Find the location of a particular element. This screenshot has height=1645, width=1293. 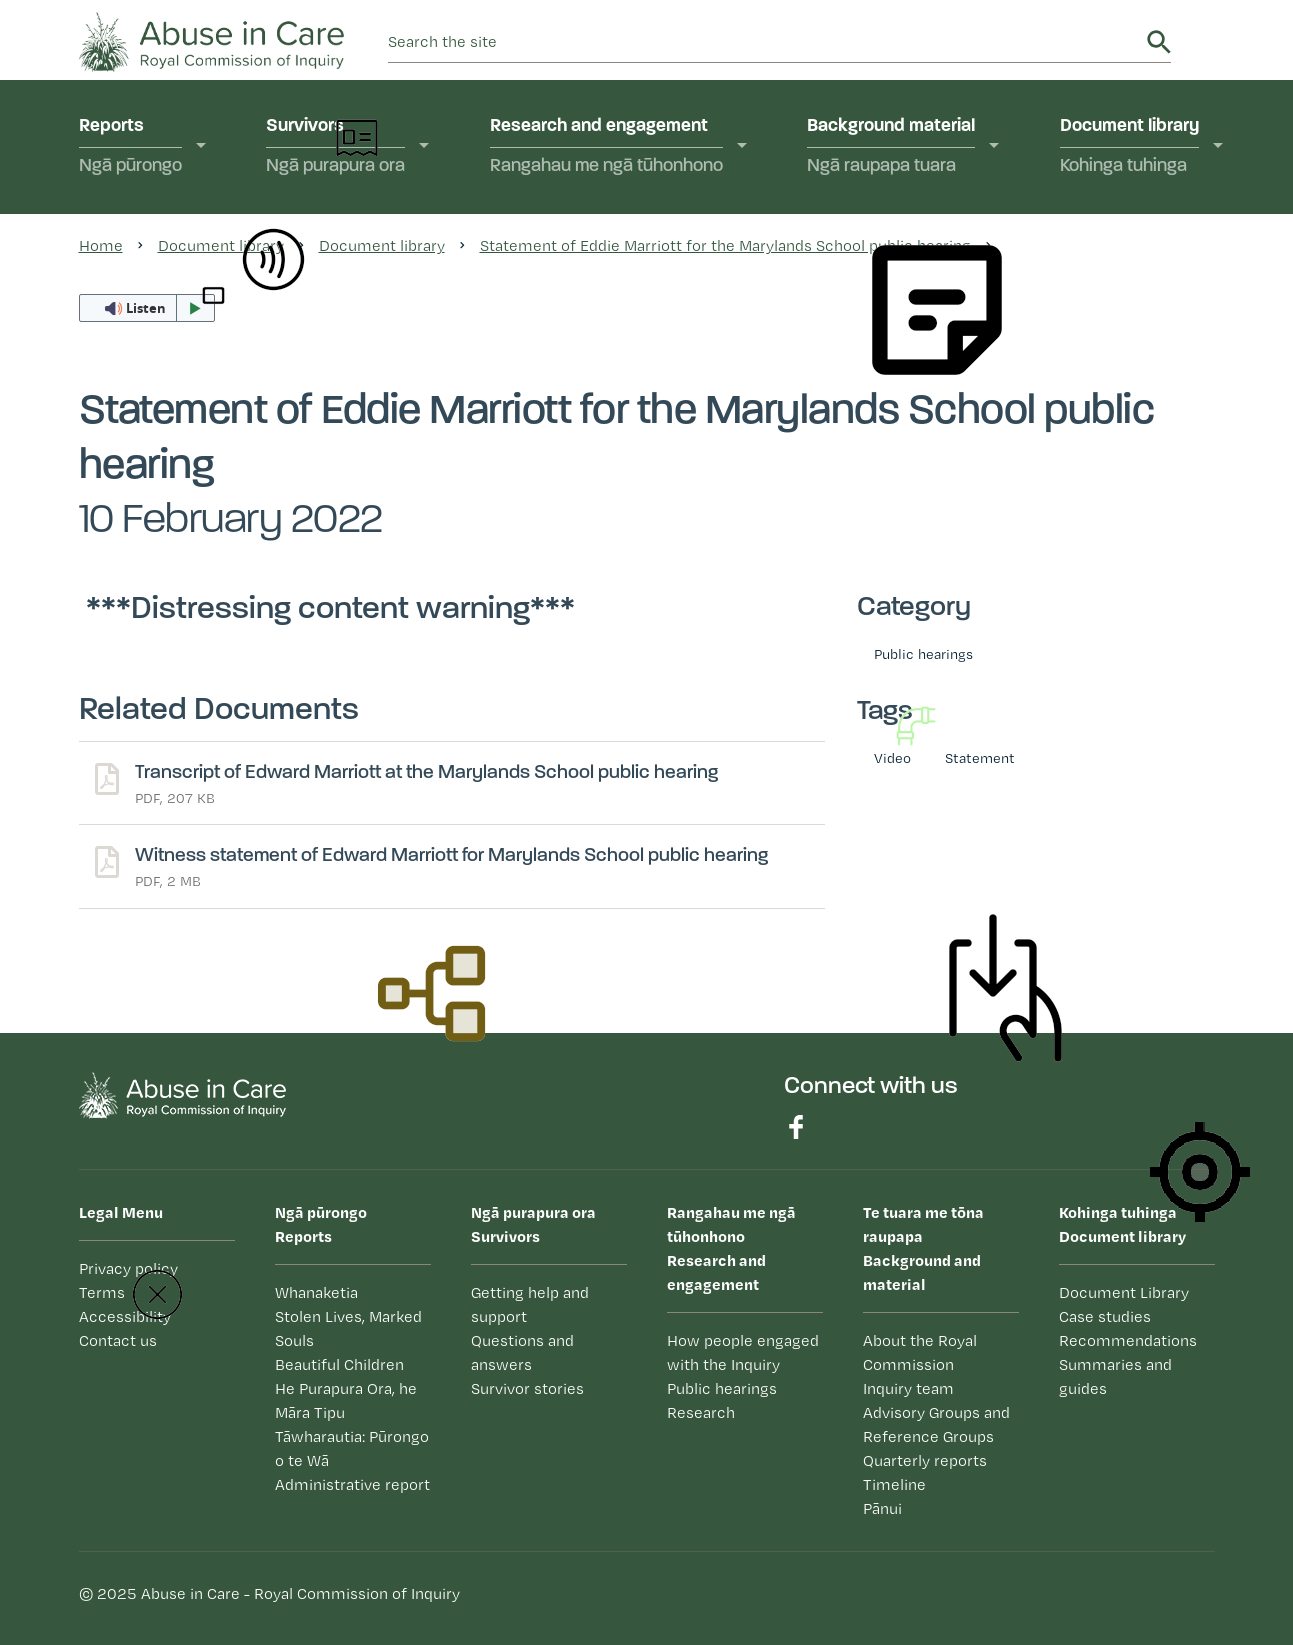

view hierarchical structure or organization is located at coordinates (437, 993).